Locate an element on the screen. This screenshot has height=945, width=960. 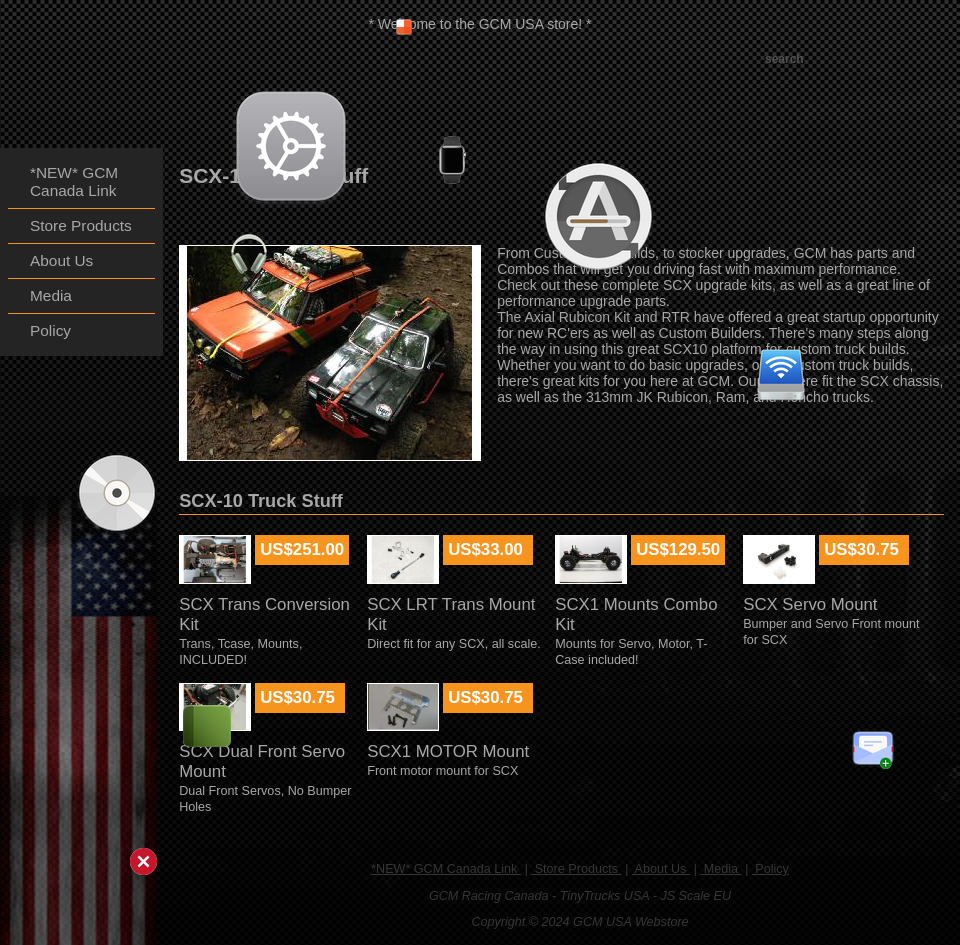
stop or cancel the current action is located at coordinates (143, 861).